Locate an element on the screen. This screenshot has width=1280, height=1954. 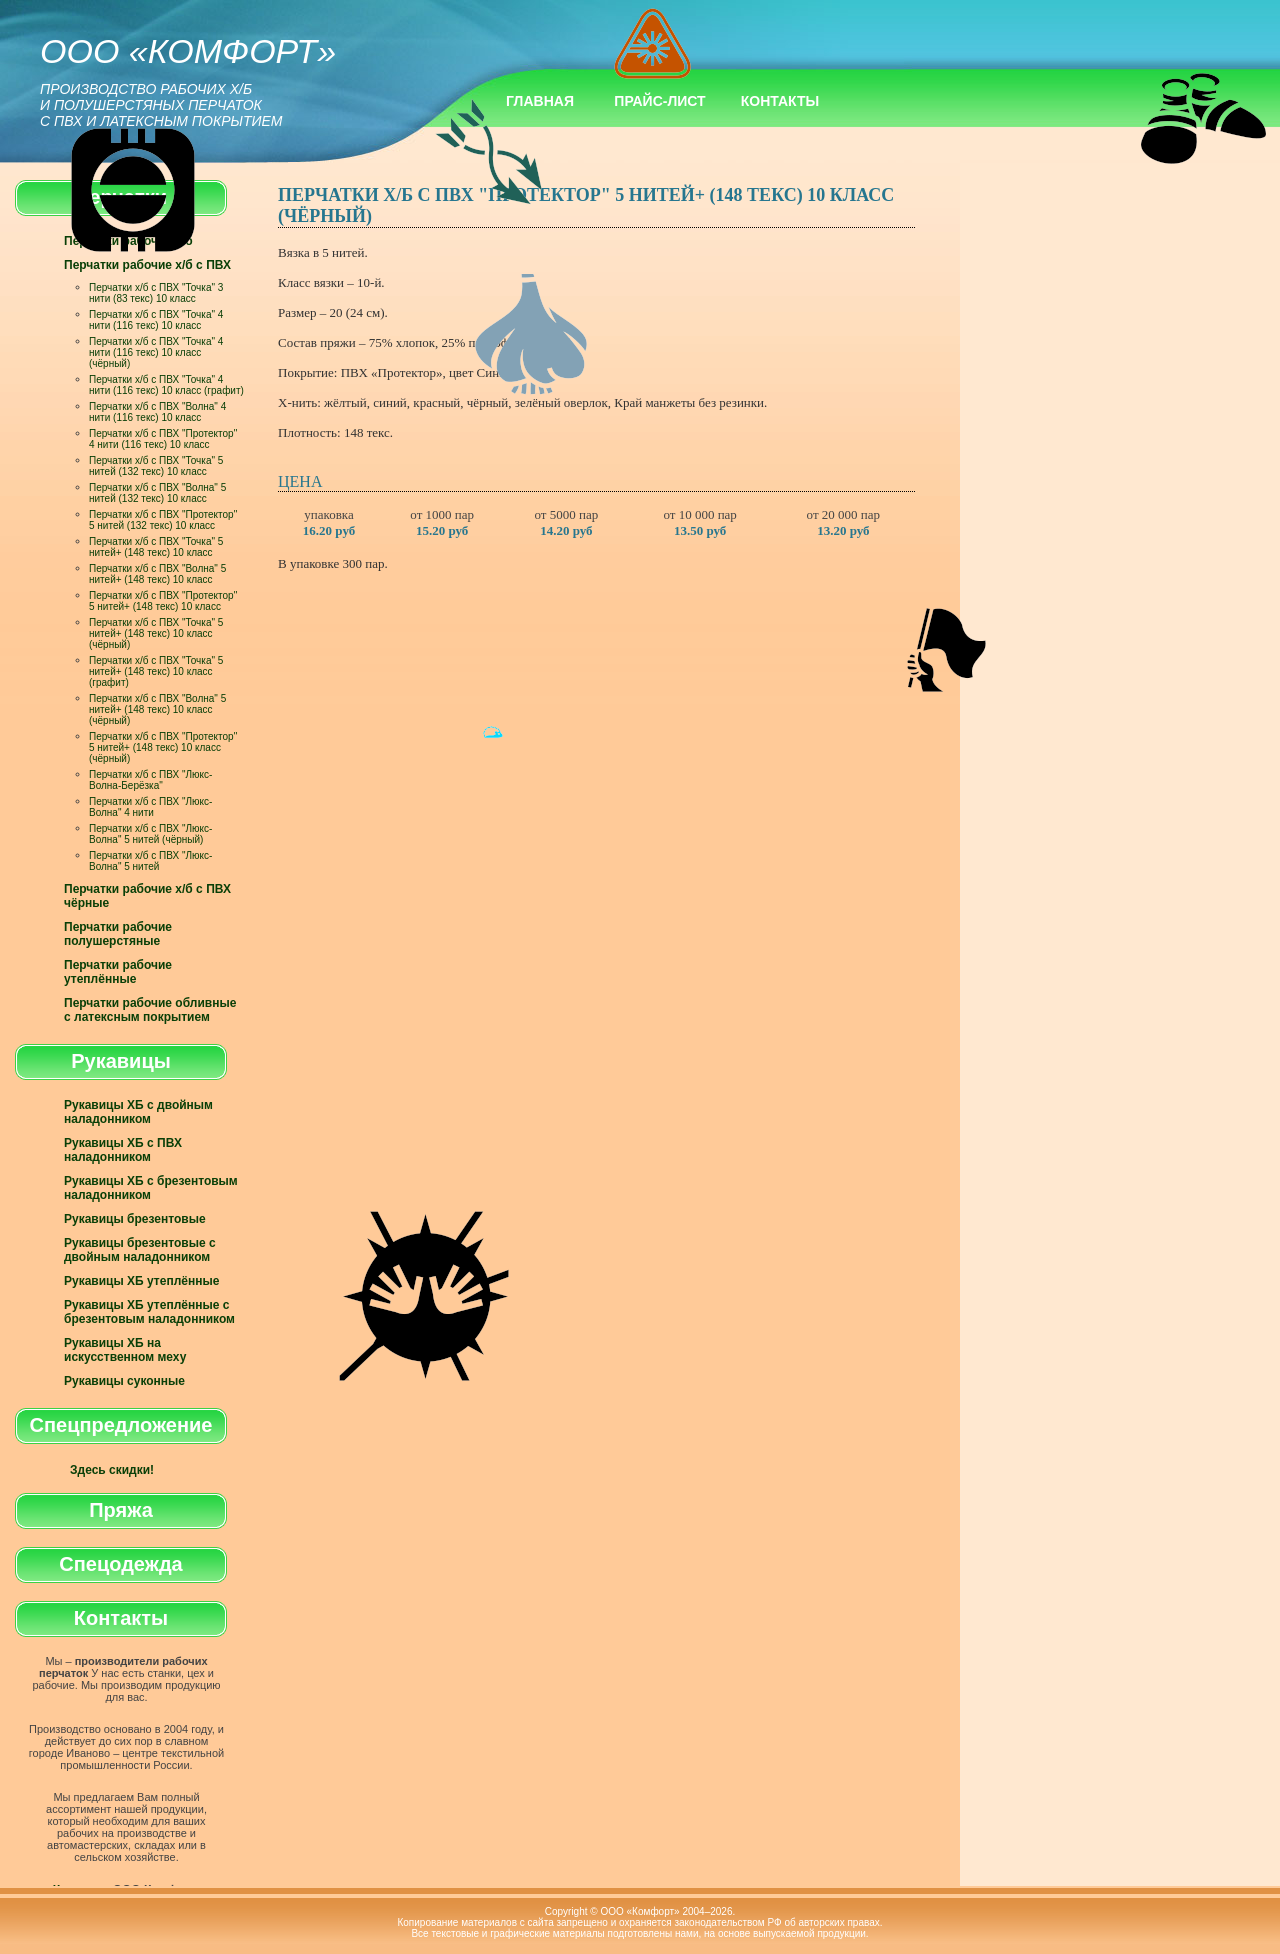
laser hazard warning indicator is located at coordinates (652, 46).